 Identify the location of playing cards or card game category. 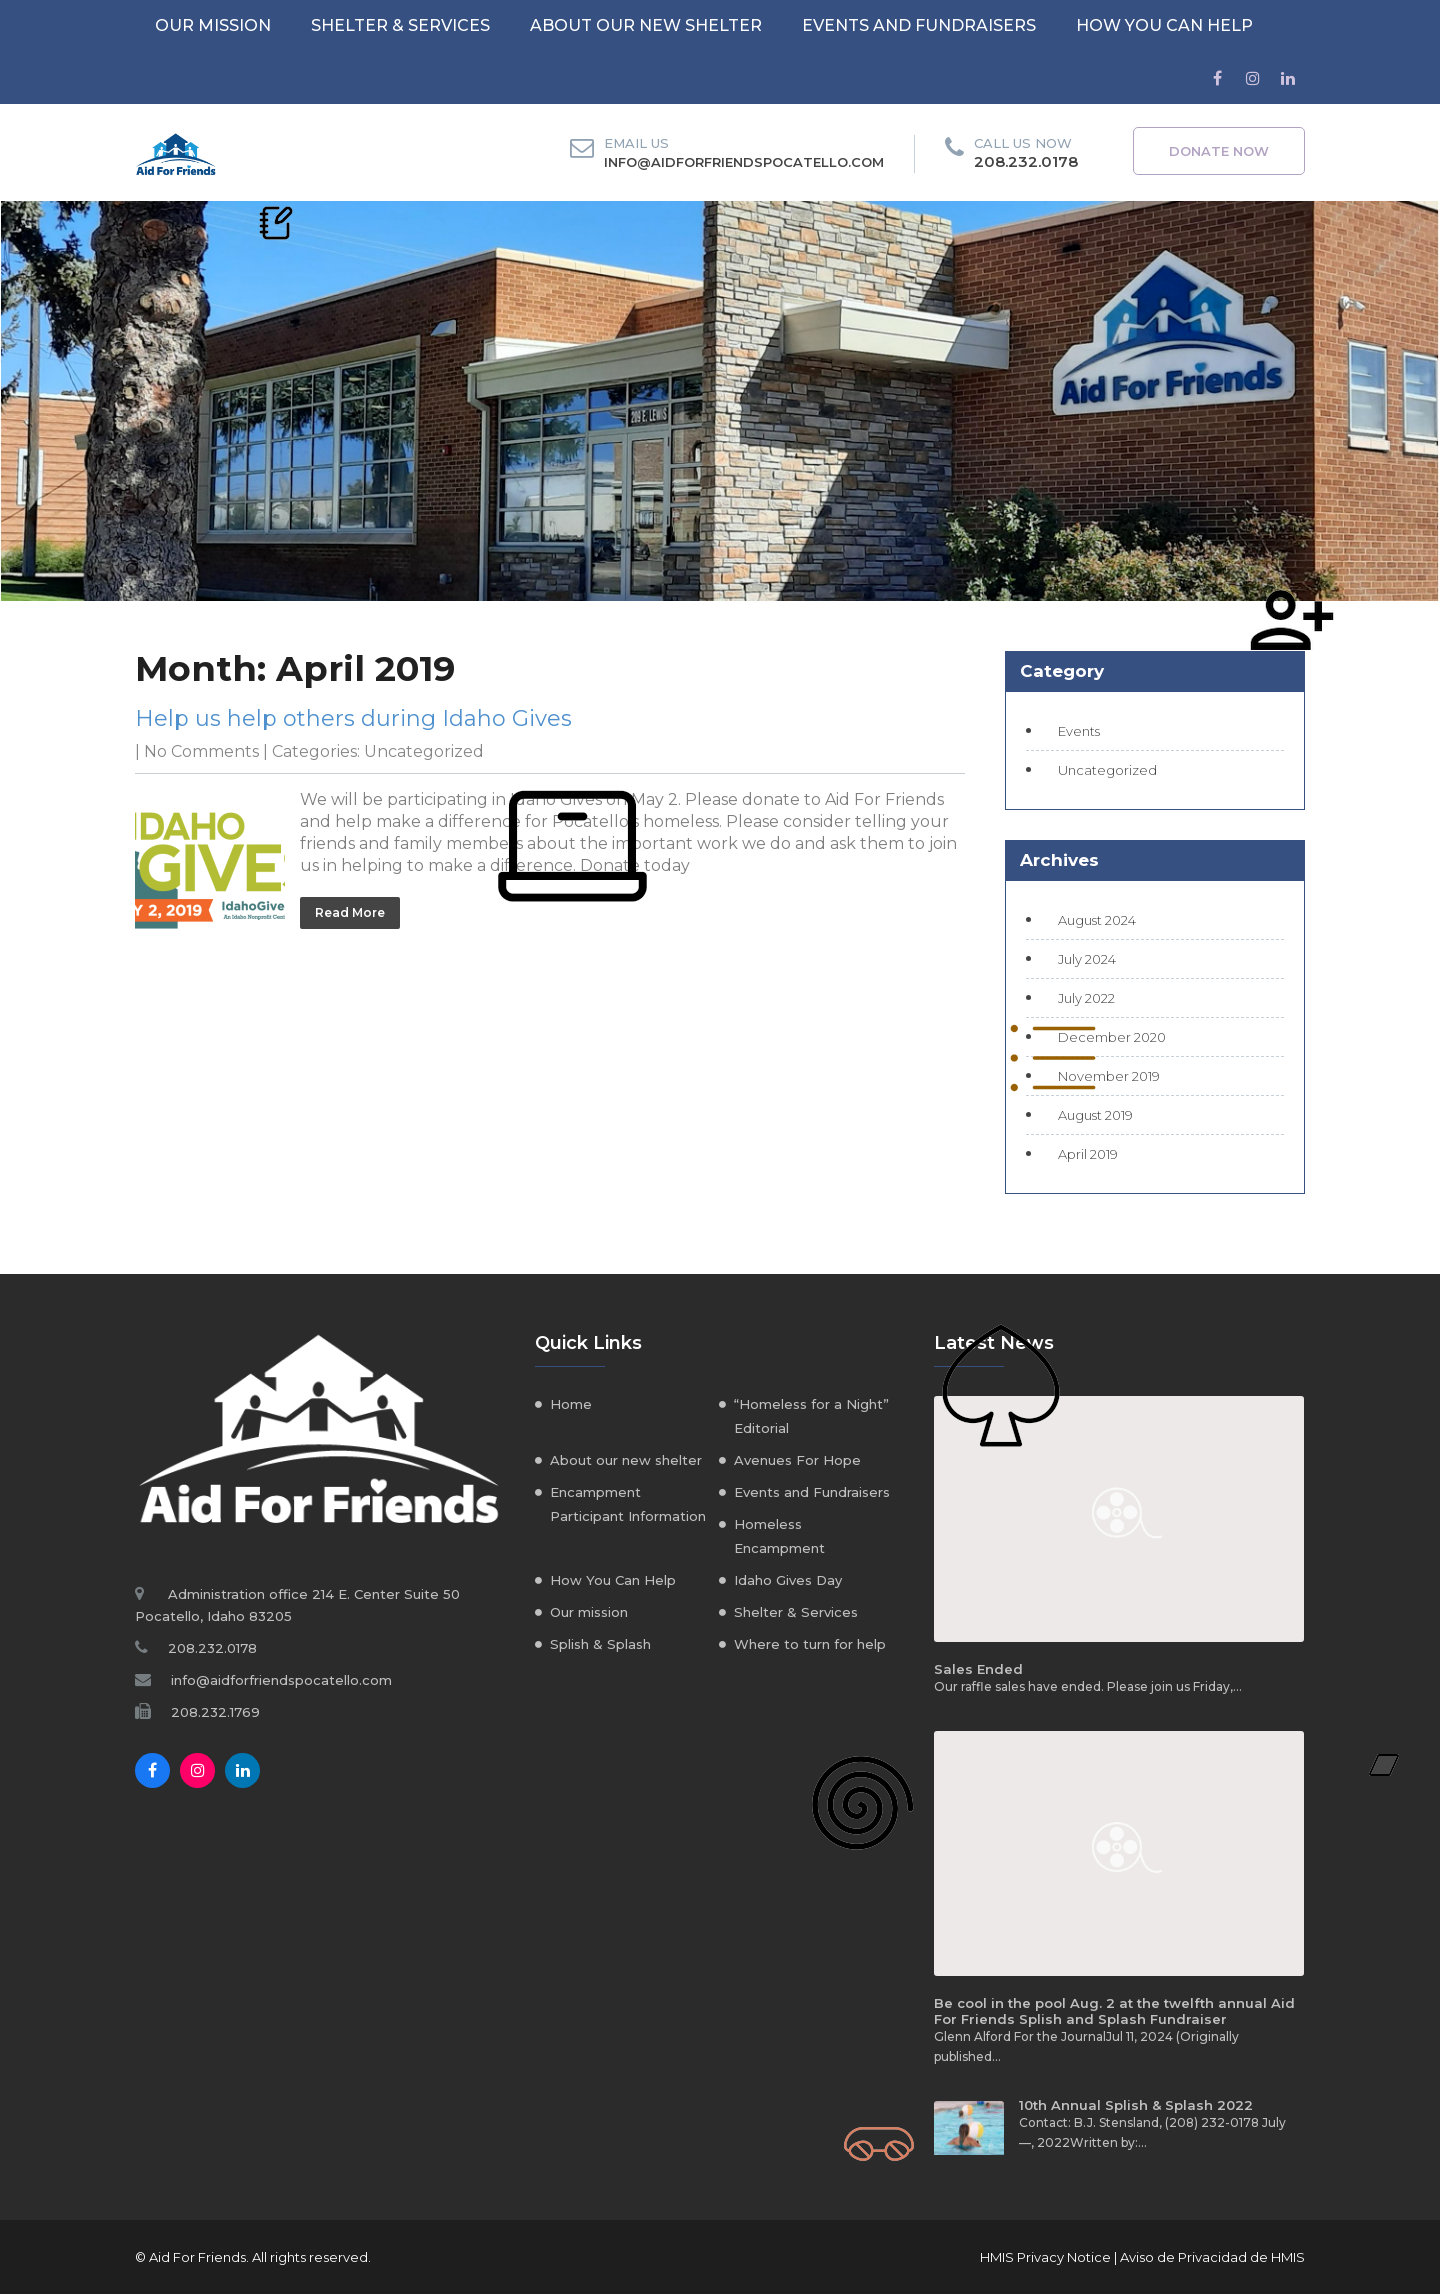
(1001, 1388).